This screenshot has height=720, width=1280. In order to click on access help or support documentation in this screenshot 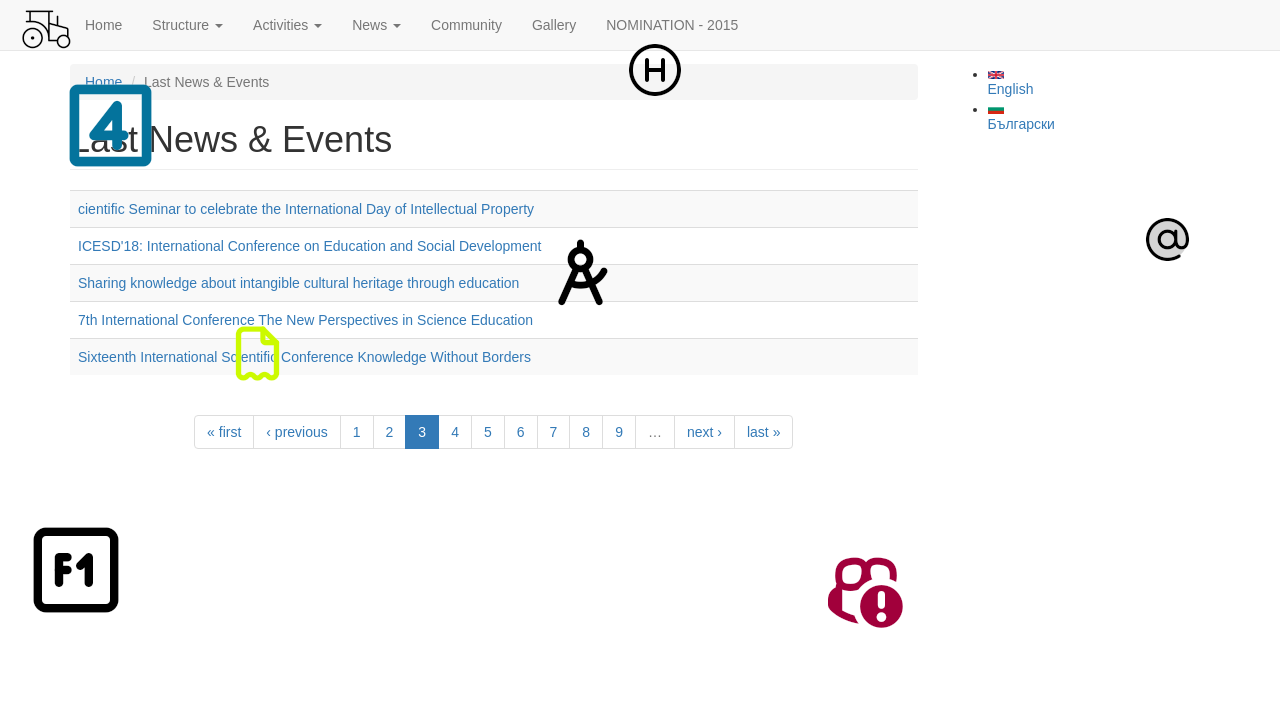, I will do `click(76, 570)`.